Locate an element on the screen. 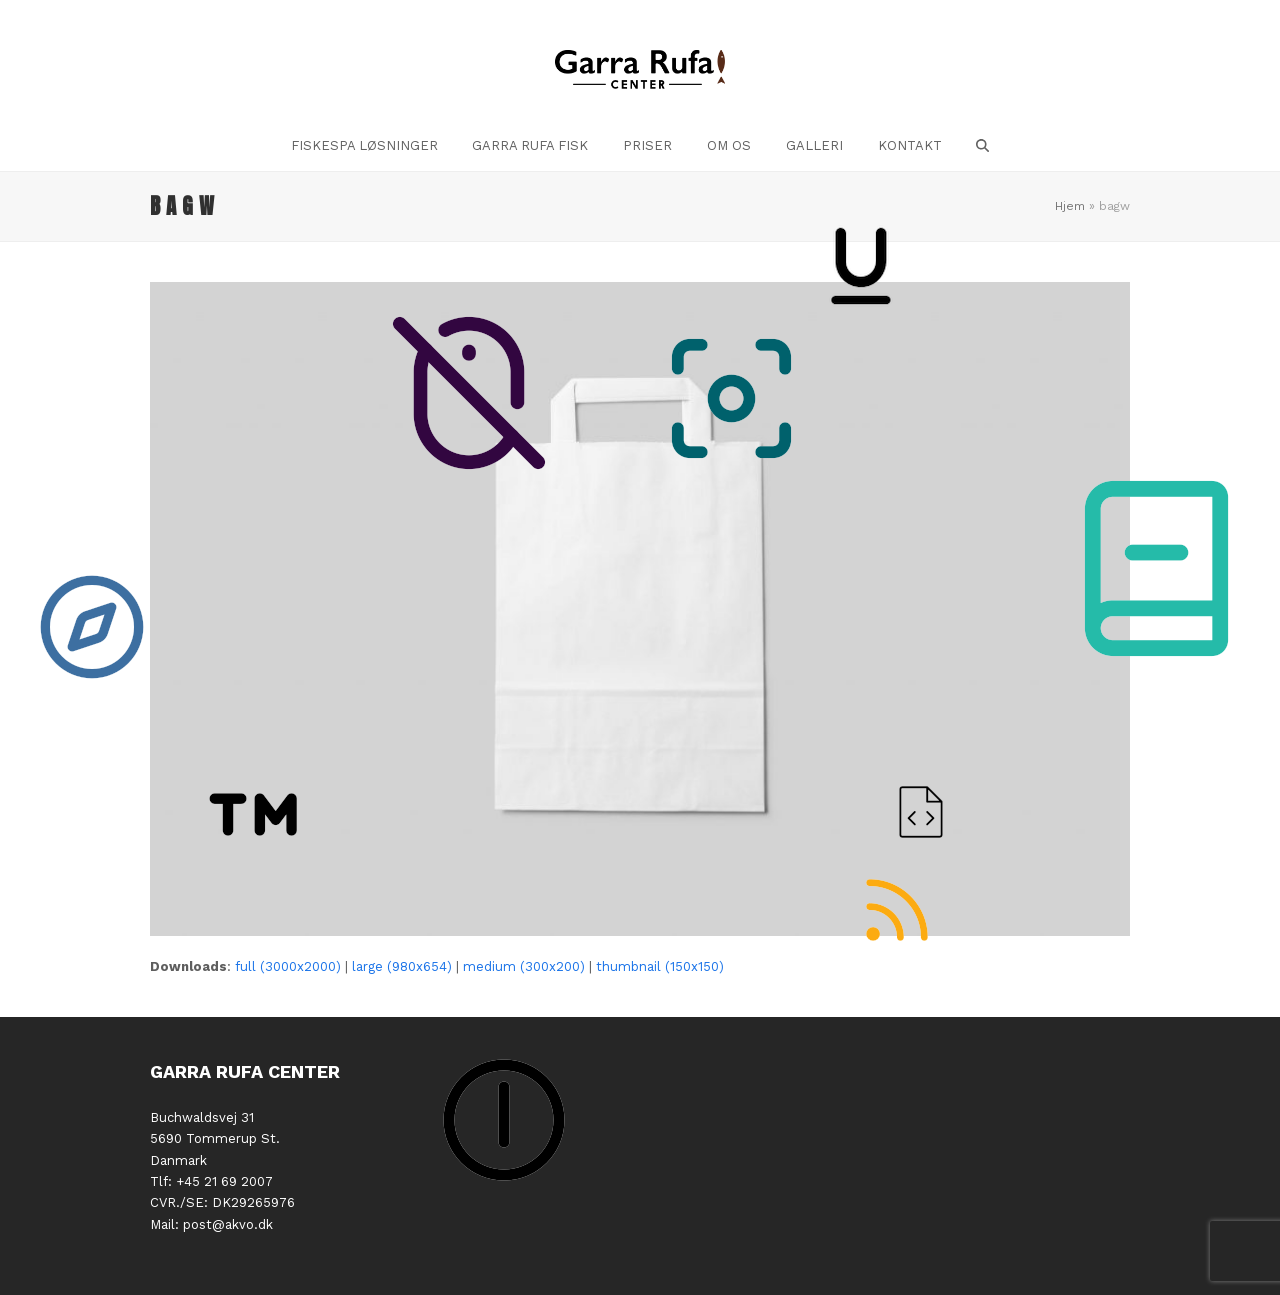 The image size is (1280, 1295). remove a book from your library is located at coordinates (1156, 568).